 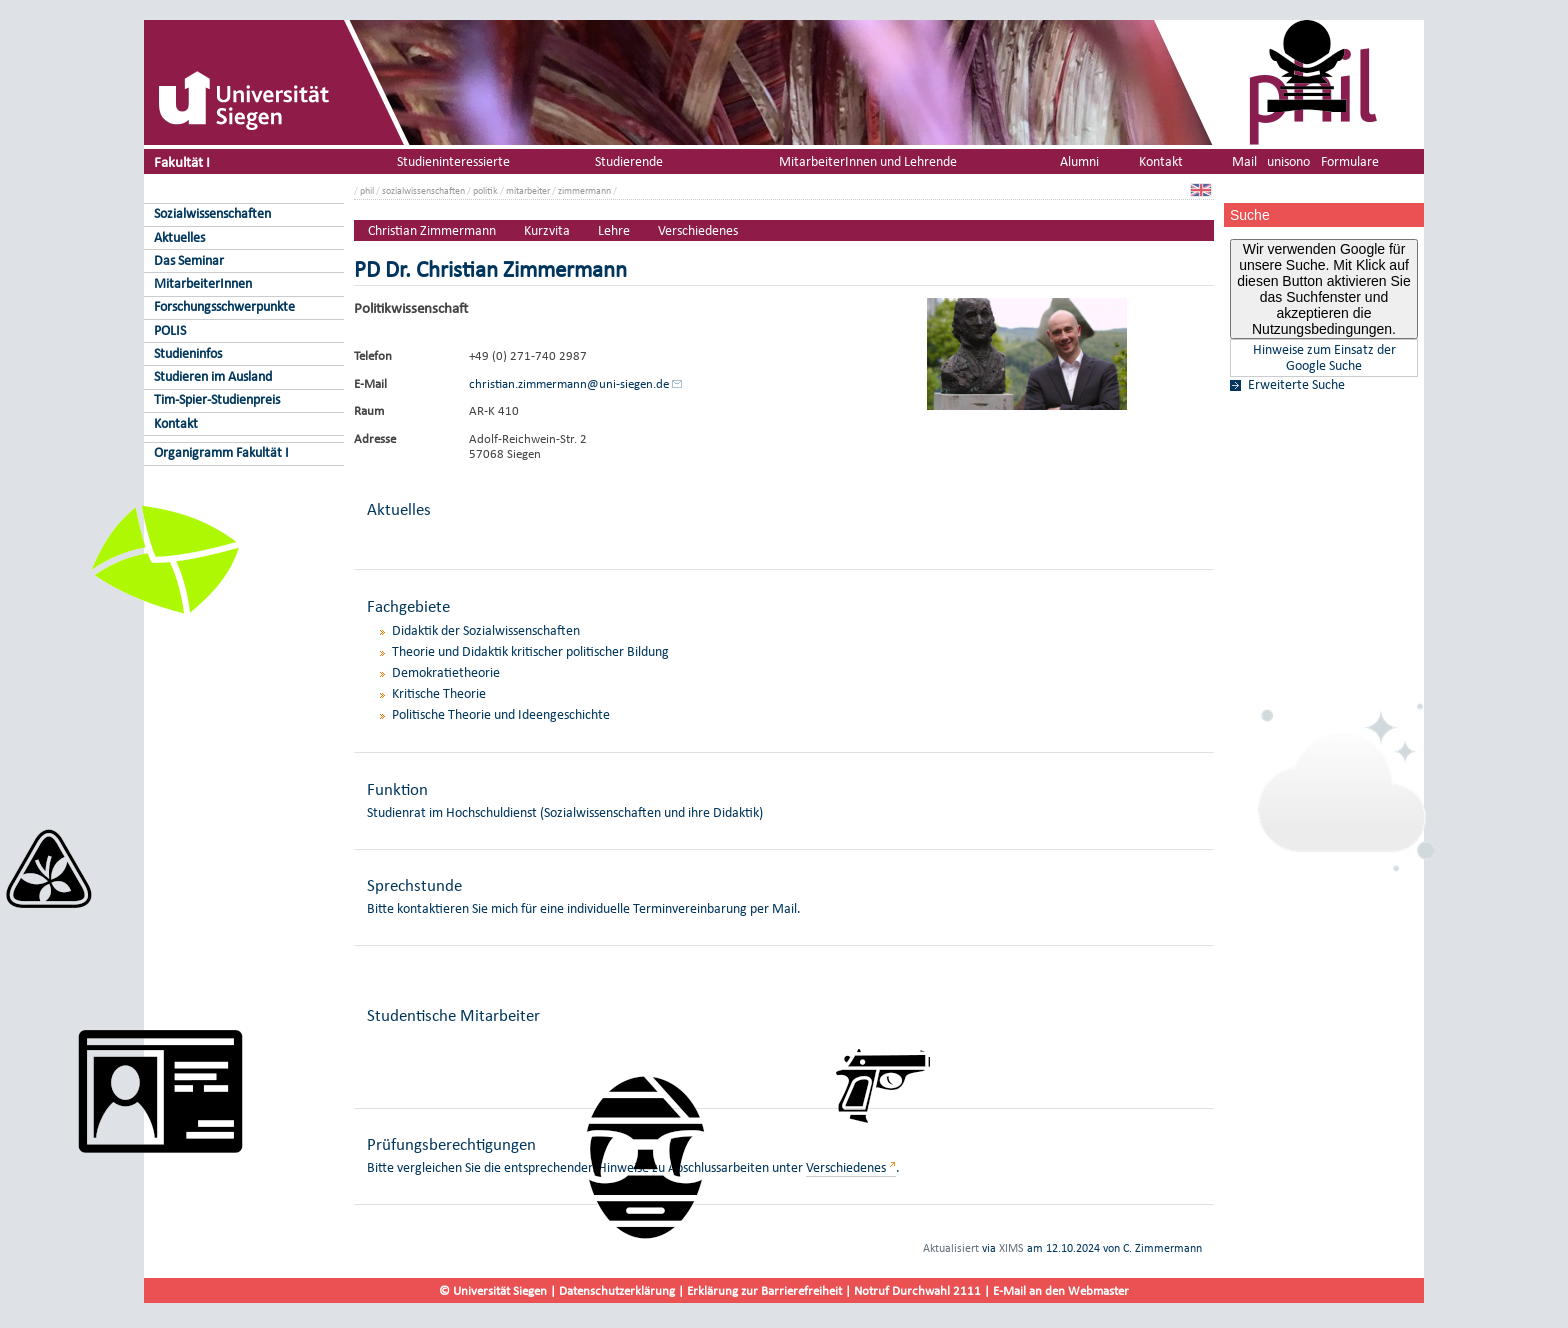 I want to click on access shrine or spiritual location features, so click(x=1307, y=66).